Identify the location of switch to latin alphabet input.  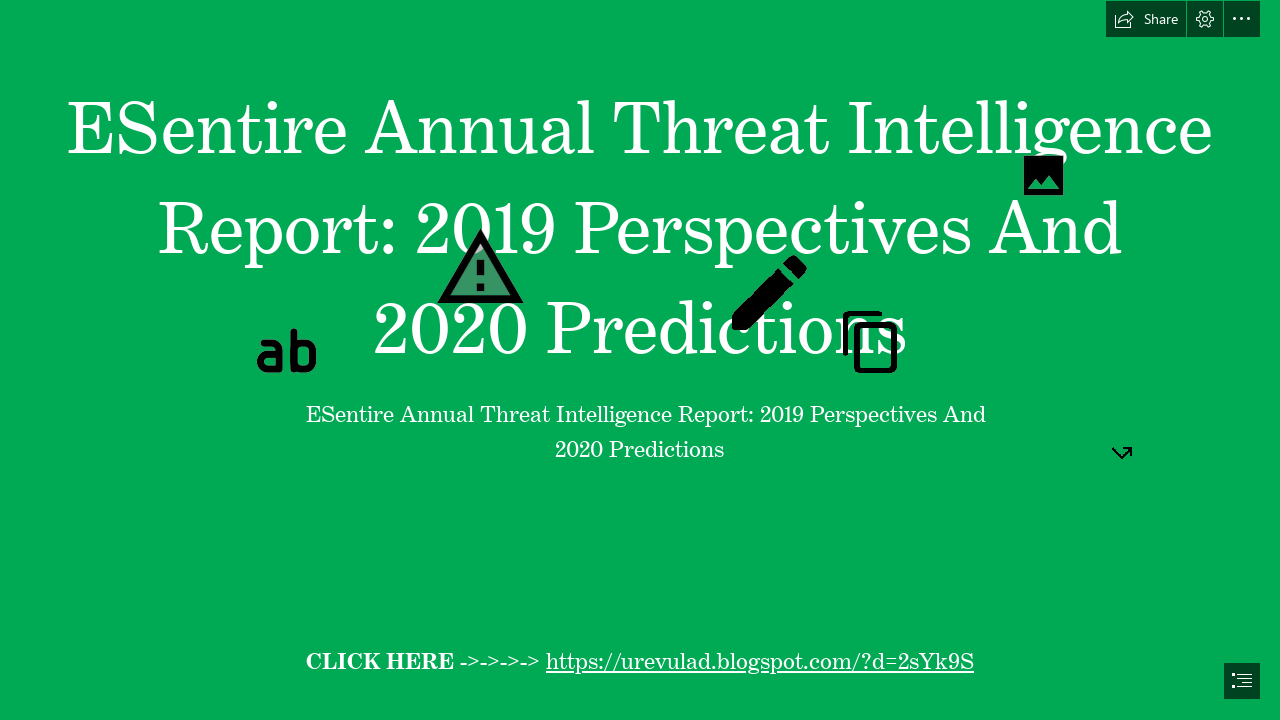
(286, 350).